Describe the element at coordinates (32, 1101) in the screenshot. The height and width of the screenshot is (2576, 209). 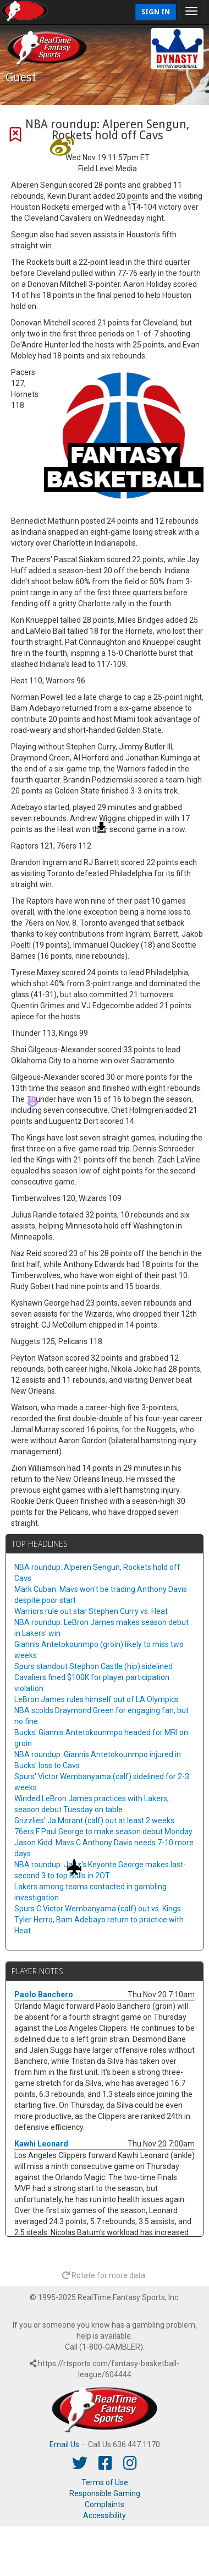
I see `hamsa hand symbol for protection or spirituality` at that location.